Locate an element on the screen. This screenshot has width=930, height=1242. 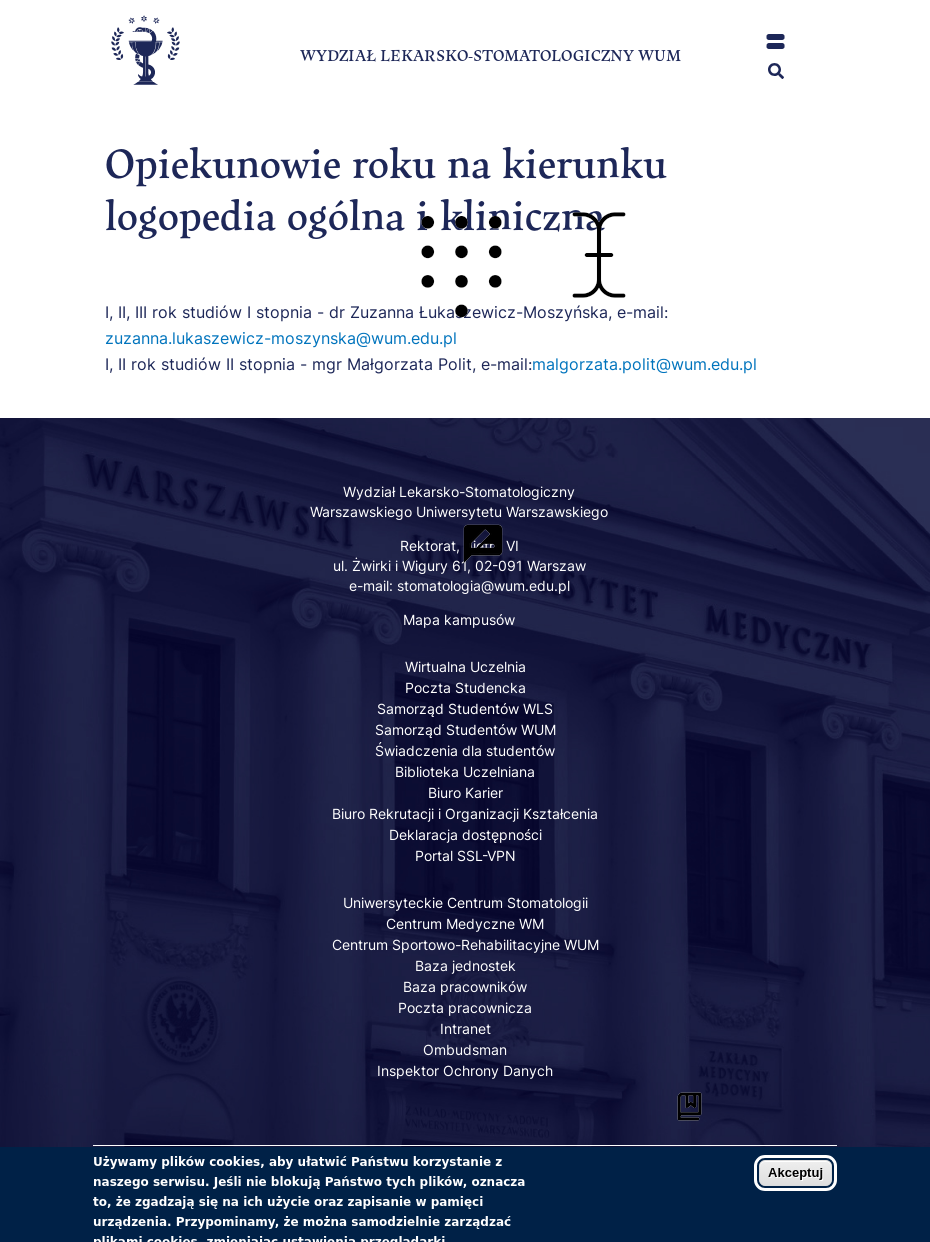
write a review or feedback is located at coordinates (483, 544).